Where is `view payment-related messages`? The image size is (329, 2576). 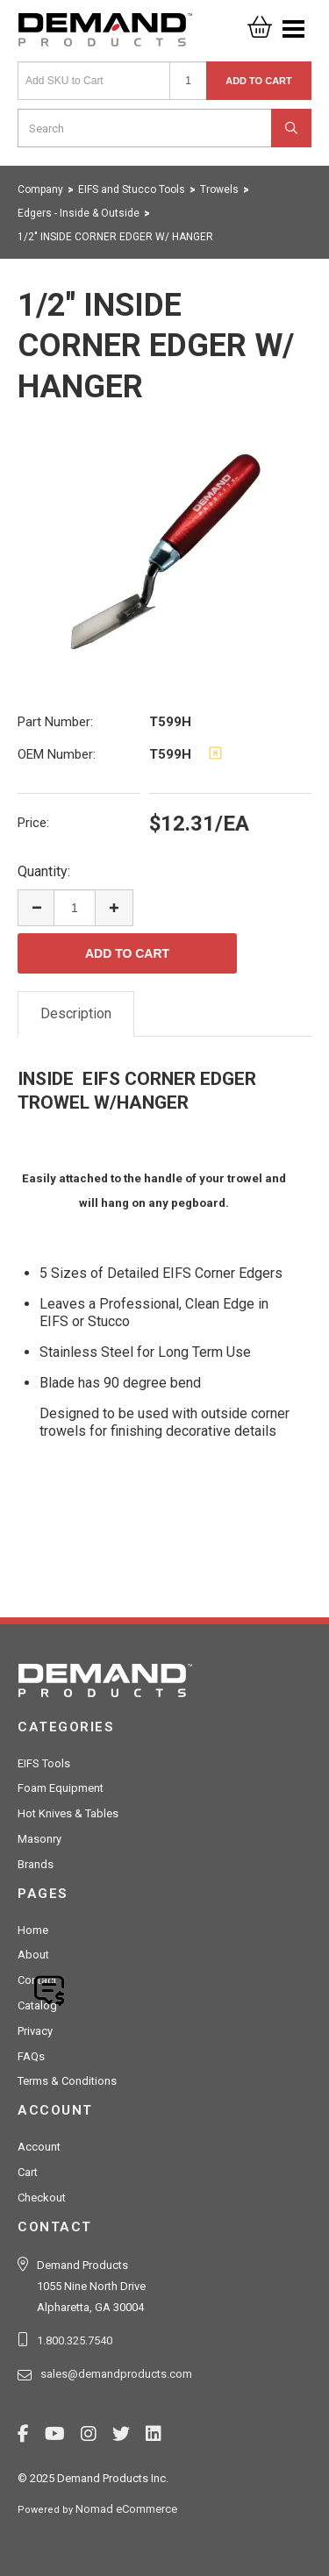 view payment-related messages is located at coordinates (49, 1989).